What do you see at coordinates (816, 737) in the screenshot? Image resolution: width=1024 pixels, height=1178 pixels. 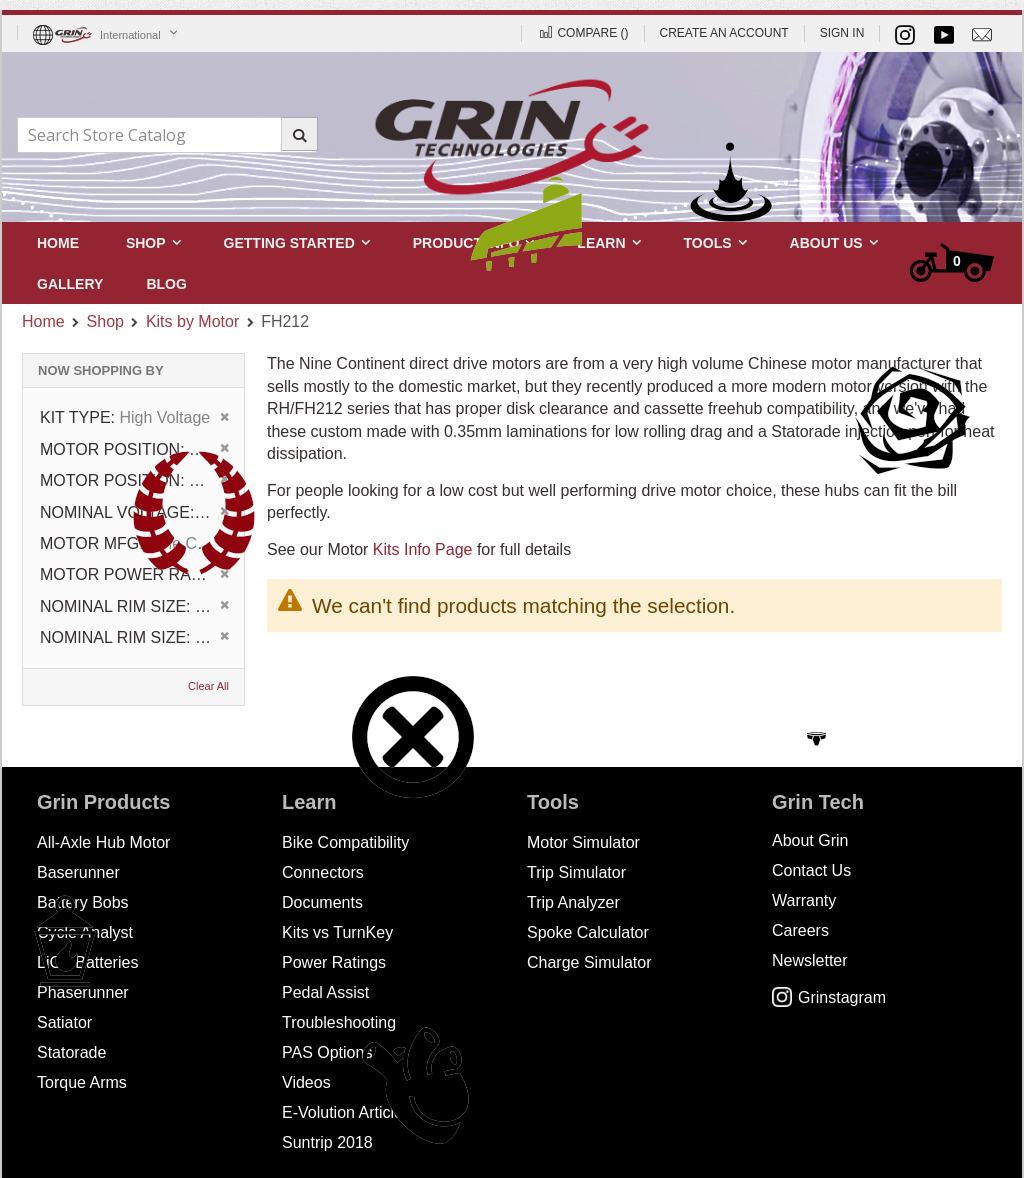 I see `browse underwear or intimate apparel category` at bounding box center [816, 737].